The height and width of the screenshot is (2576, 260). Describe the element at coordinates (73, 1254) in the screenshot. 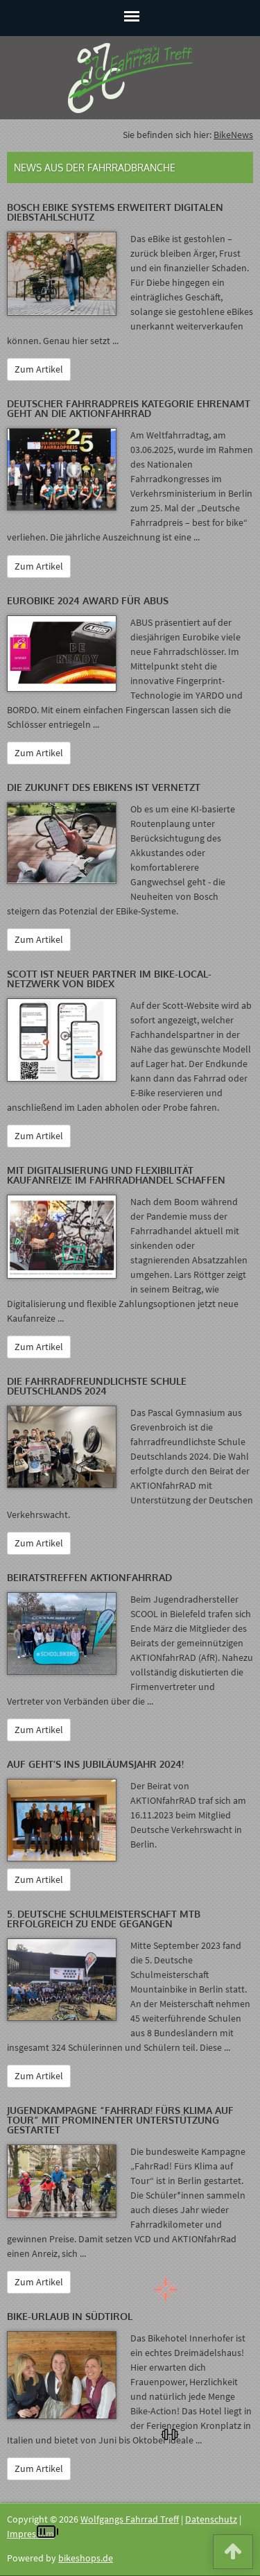

I see `enable picture-in-picture mode` at that location.